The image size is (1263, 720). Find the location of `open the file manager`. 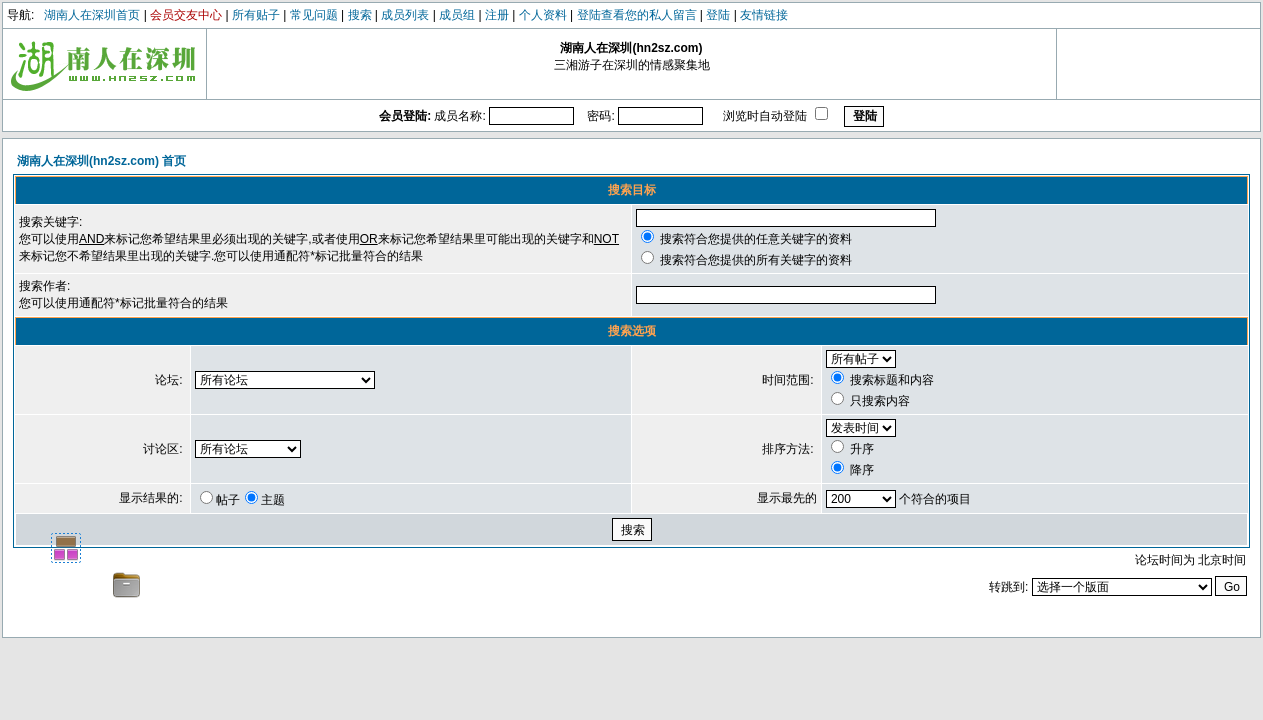

open the file manager is located at coordinates (126, 584).